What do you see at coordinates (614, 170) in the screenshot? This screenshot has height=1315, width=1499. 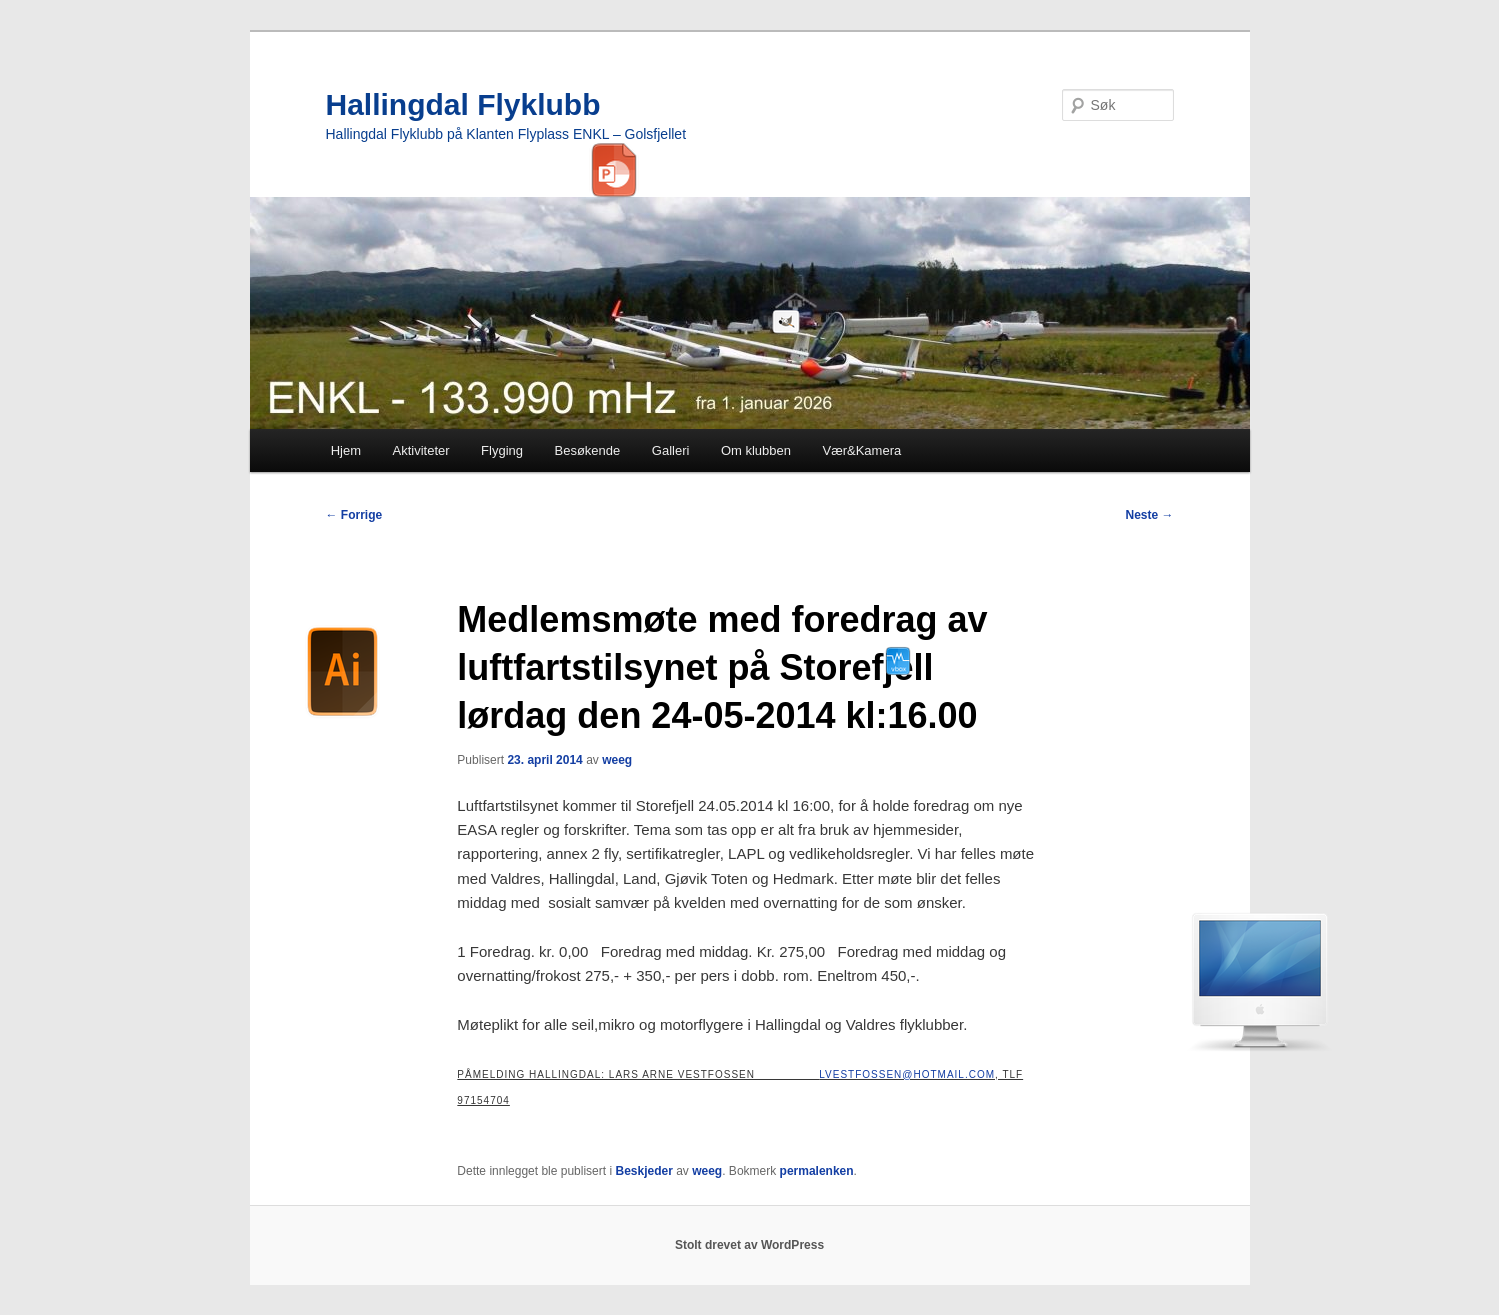 I see `open a PowerPoint presentation file` at bounding box center [614, 170].